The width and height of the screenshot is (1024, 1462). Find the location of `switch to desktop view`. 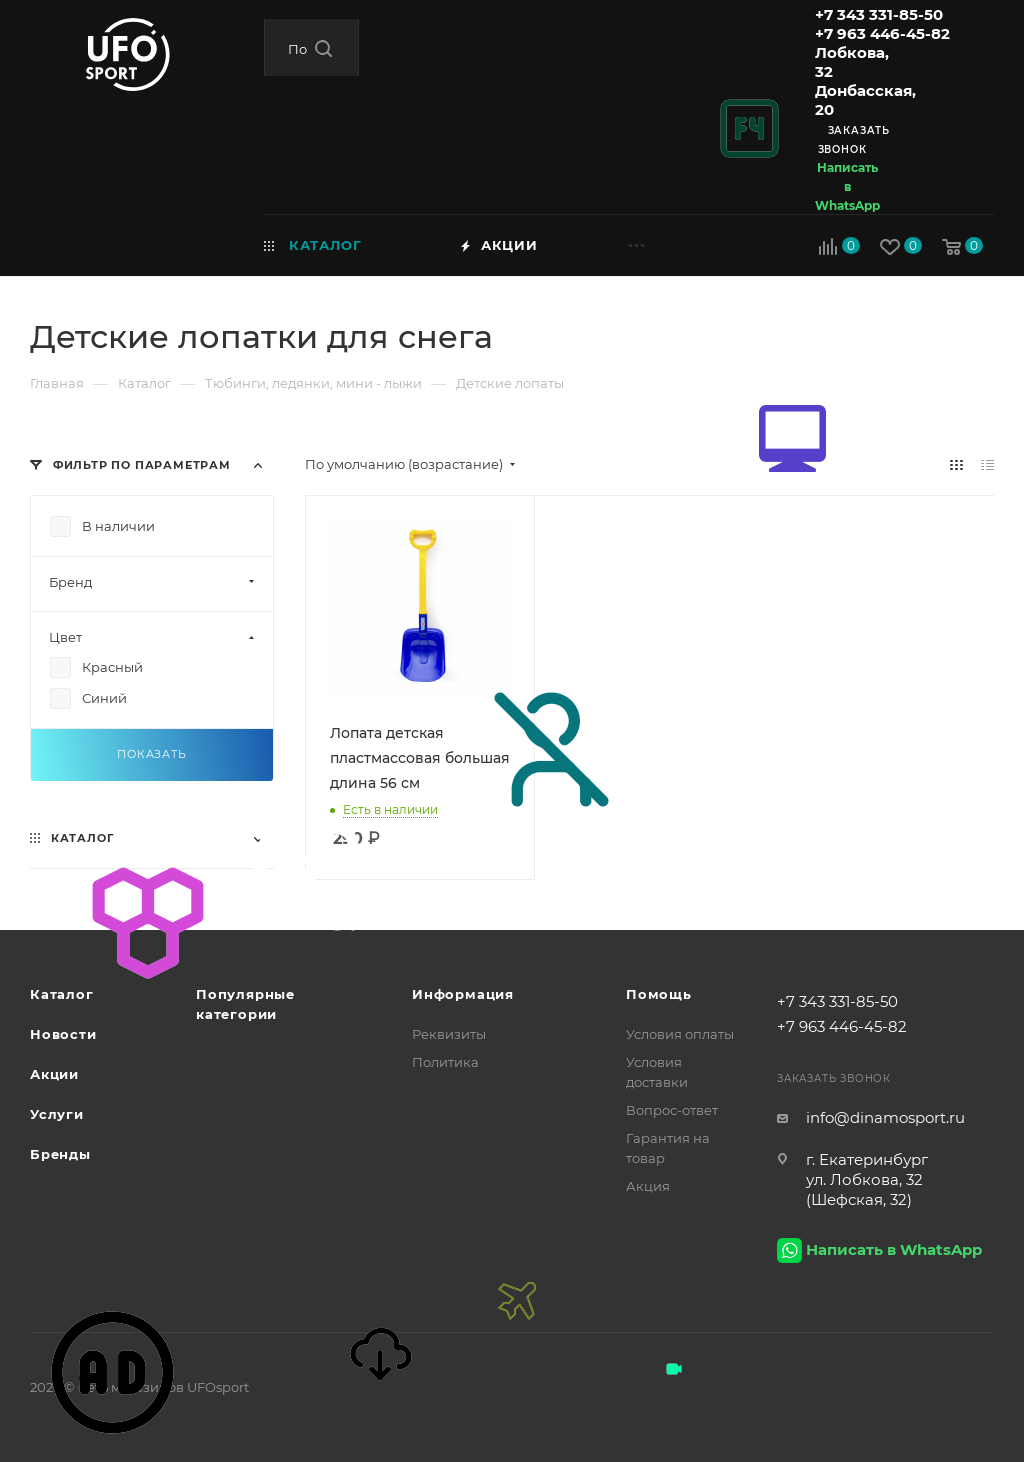

switch to desktop view is located at coordinates (792, 438).